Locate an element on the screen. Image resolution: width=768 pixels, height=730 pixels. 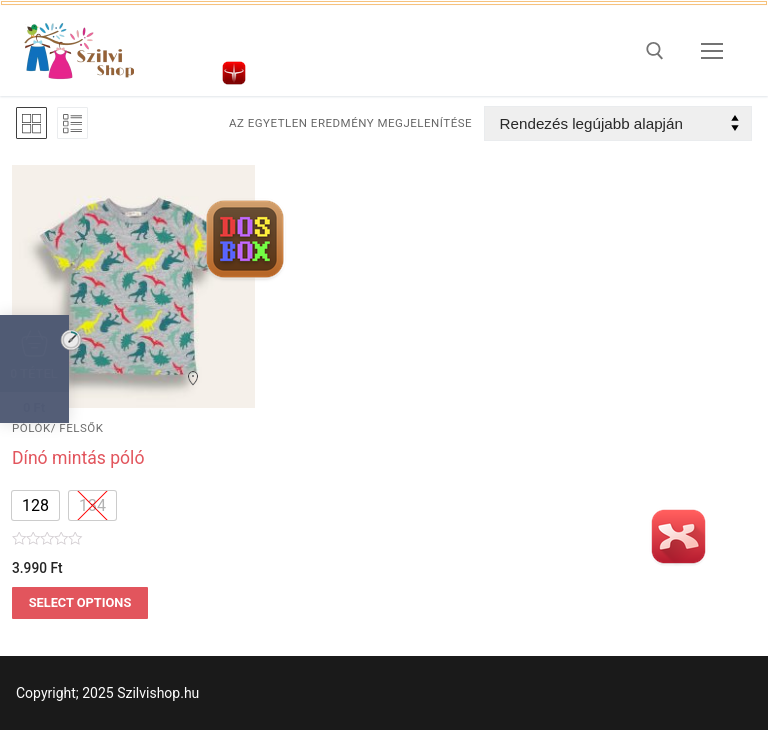
launch sysprof system profiler is located at coordinates (71, 340).